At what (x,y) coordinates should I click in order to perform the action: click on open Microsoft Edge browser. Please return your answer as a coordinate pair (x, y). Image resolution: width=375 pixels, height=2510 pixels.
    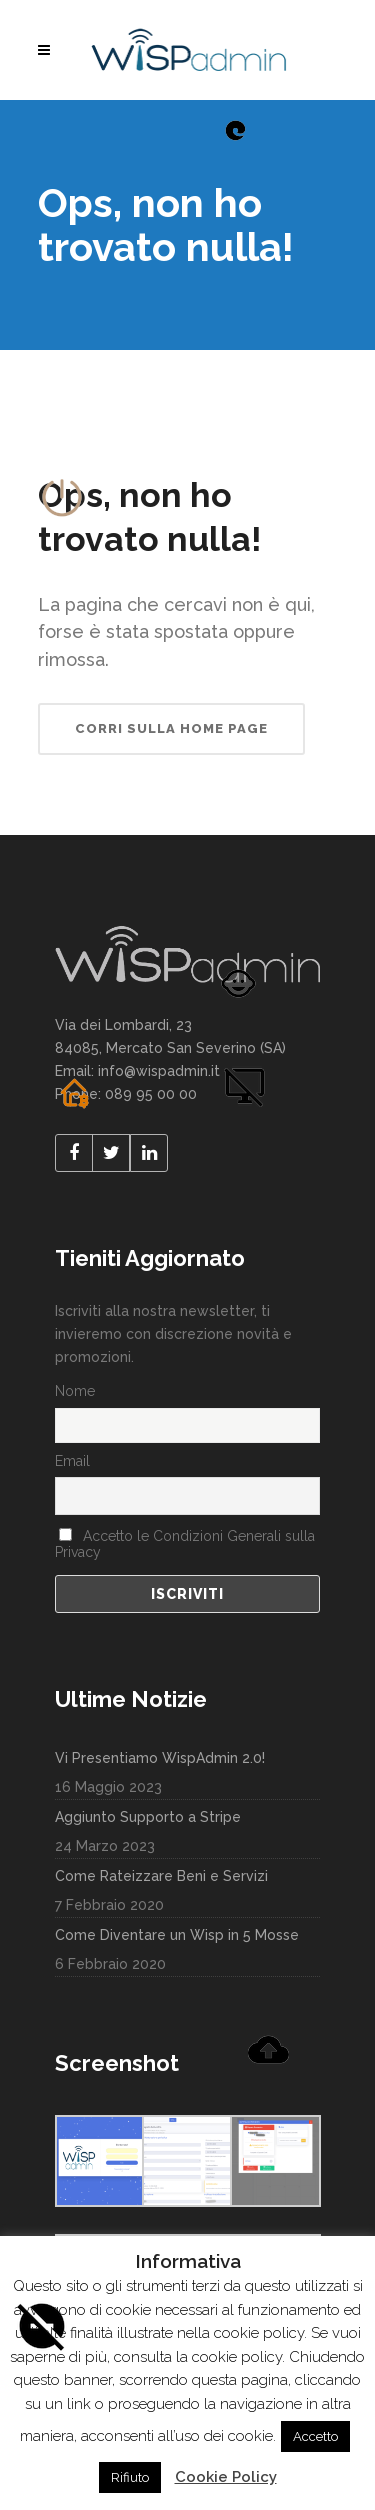
    Looking at the image, I should click on (235, 130).